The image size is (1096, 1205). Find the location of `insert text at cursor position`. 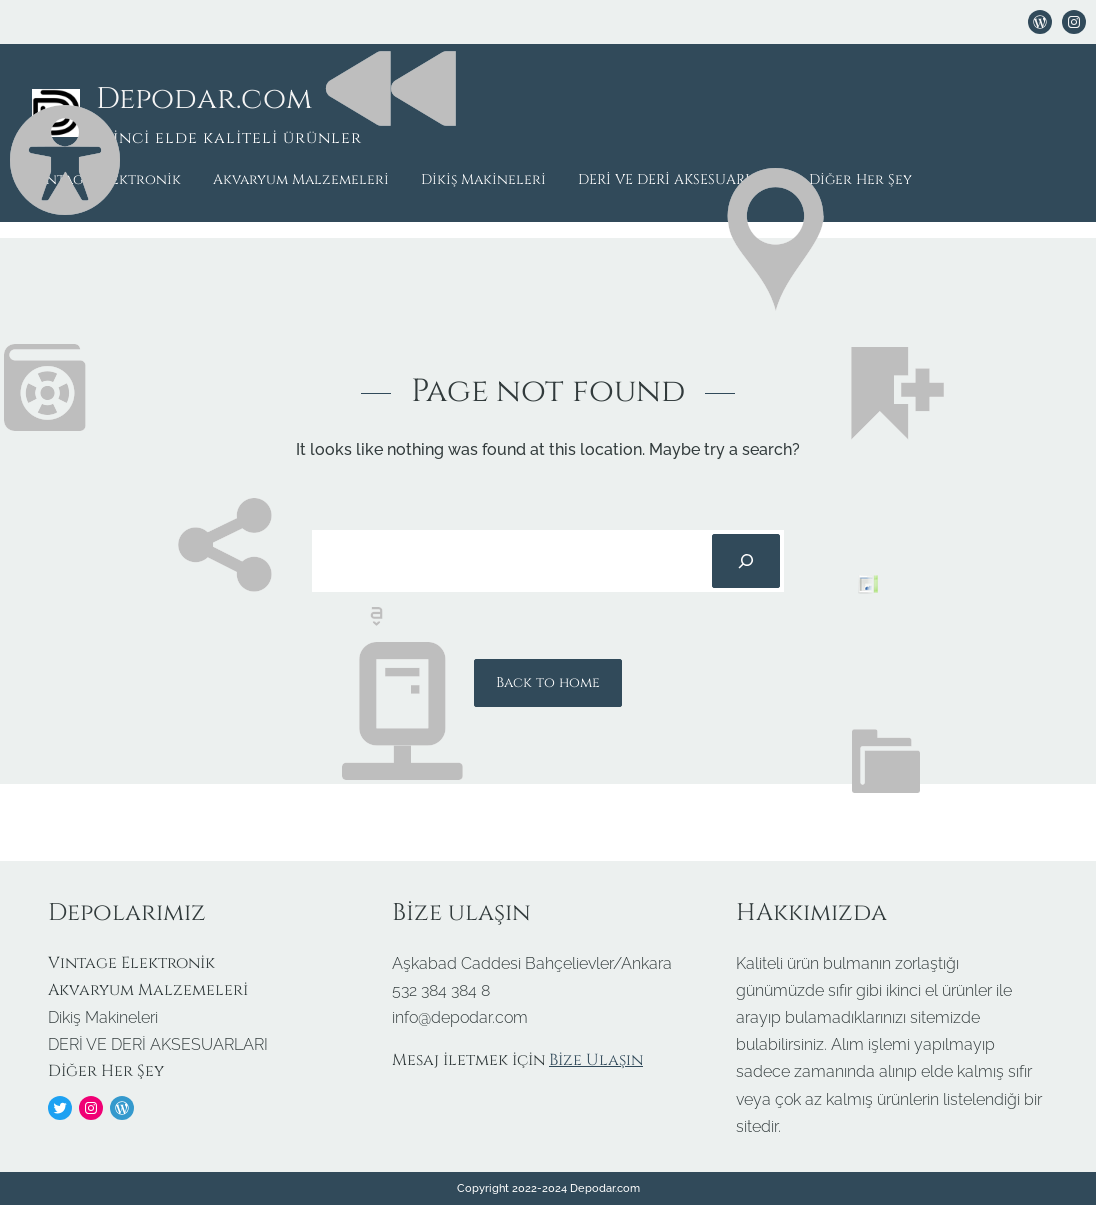

insert text at cursor position is located at coordinates (376, 616).